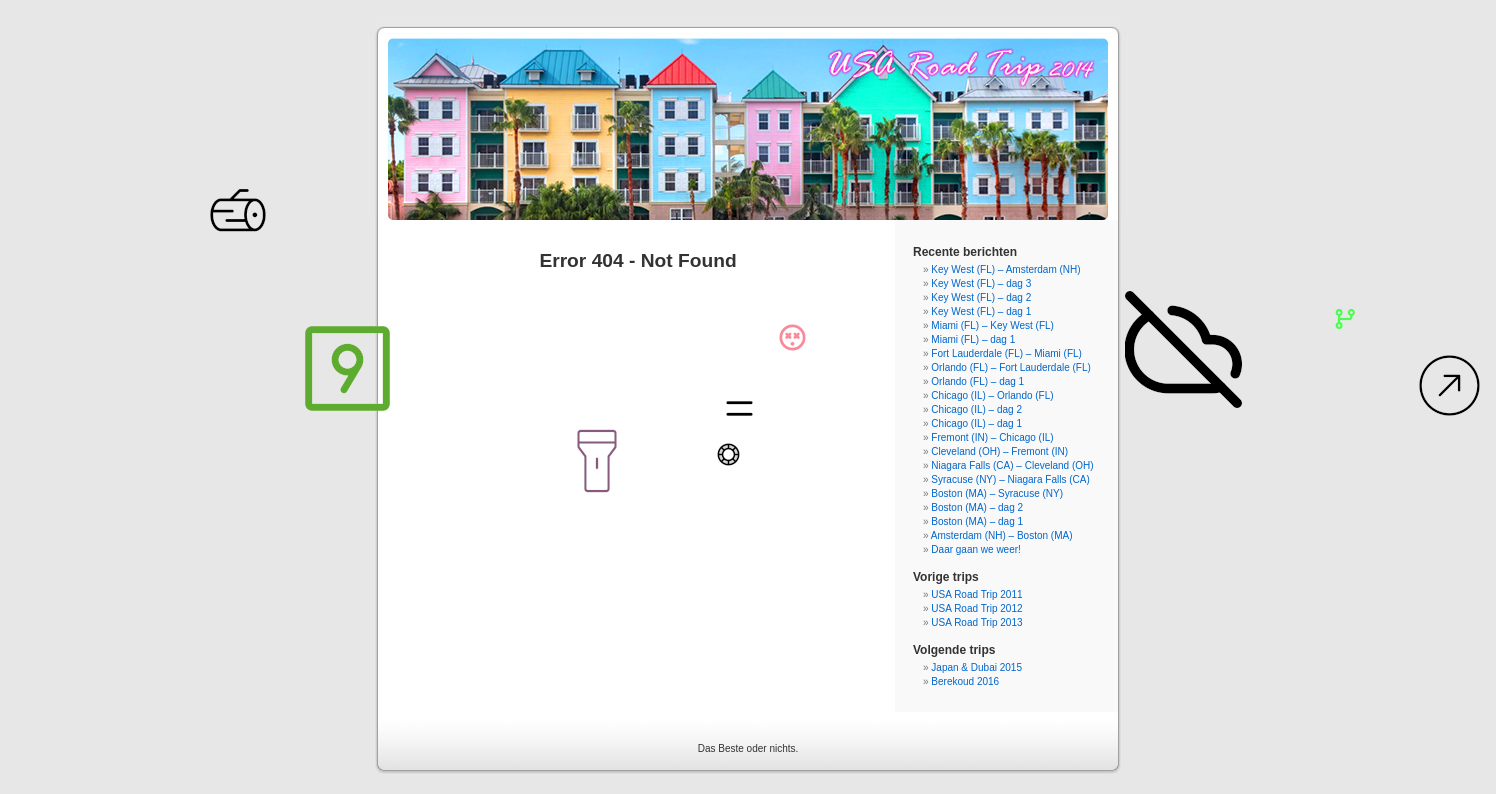 The image size is (1496, 794). Describe the element at coordinates (728, 454) in the screenshot. I see `access casino or gambling games` at that location.